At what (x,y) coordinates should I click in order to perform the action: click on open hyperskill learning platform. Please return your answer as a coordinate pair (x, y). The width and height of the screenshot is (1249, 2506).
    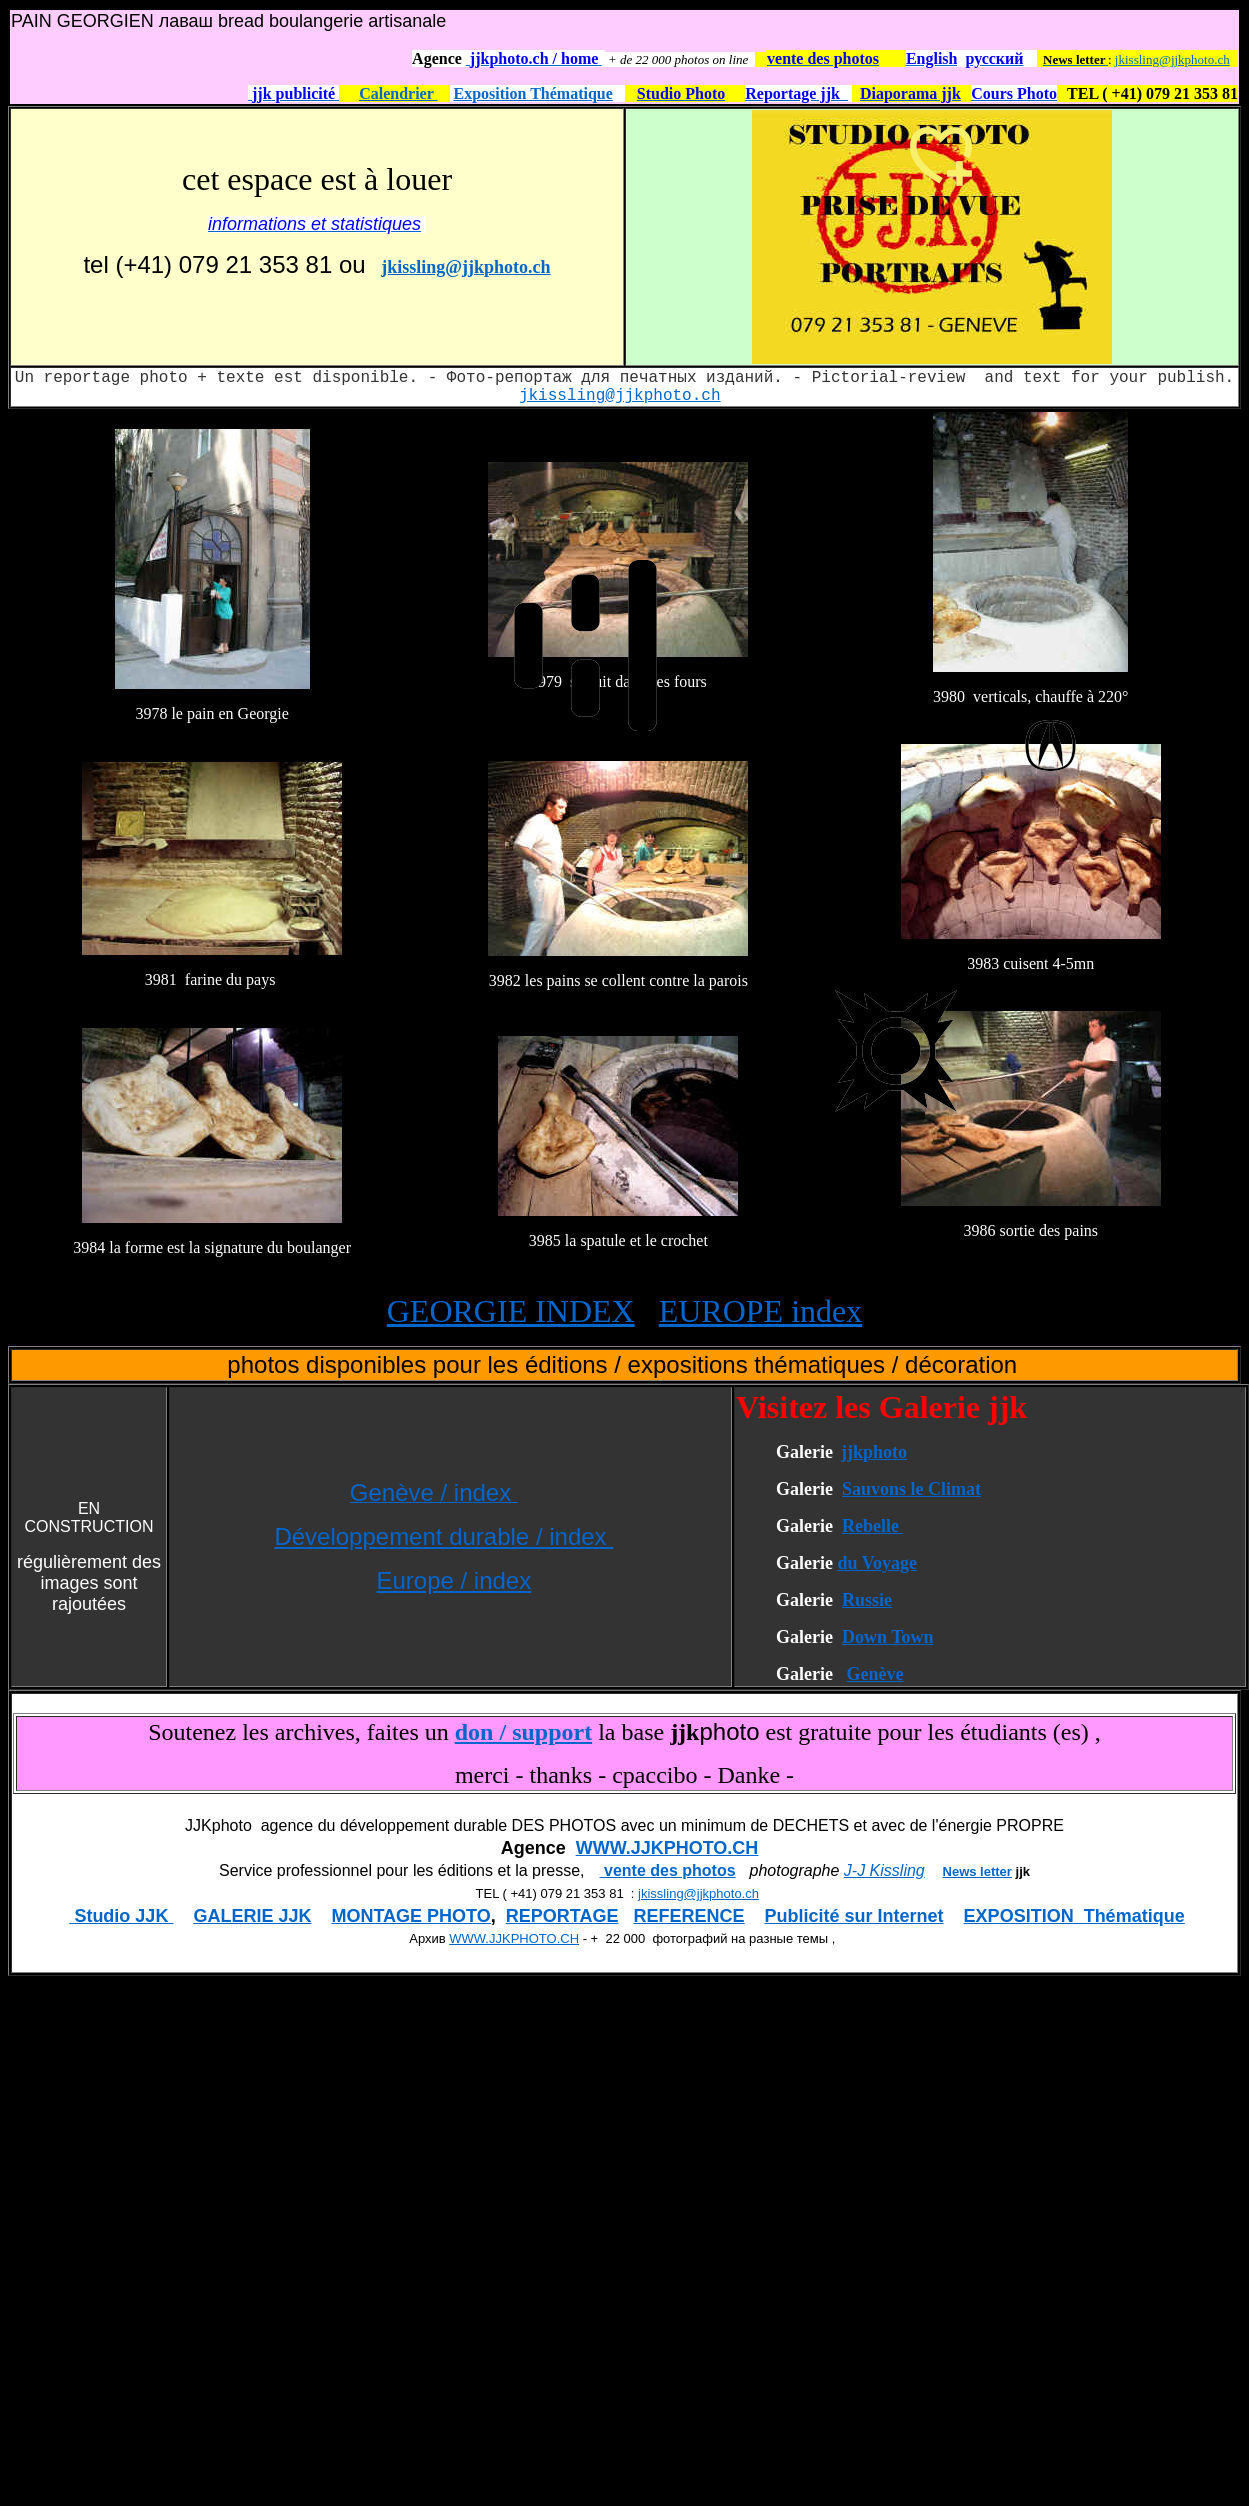
    Looking at the image, I should click on (585, 645).